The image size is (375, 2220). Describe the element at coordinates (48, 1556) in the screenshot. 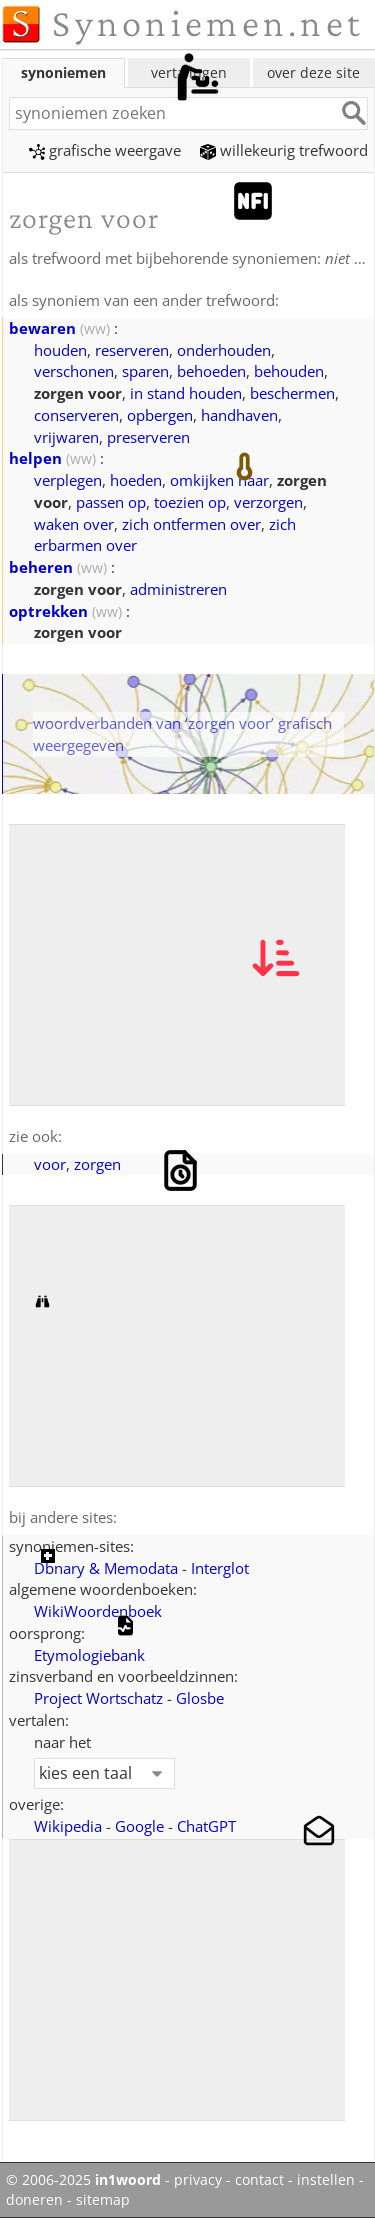

I see `find nearby hospitals or medical facilities` at that location.